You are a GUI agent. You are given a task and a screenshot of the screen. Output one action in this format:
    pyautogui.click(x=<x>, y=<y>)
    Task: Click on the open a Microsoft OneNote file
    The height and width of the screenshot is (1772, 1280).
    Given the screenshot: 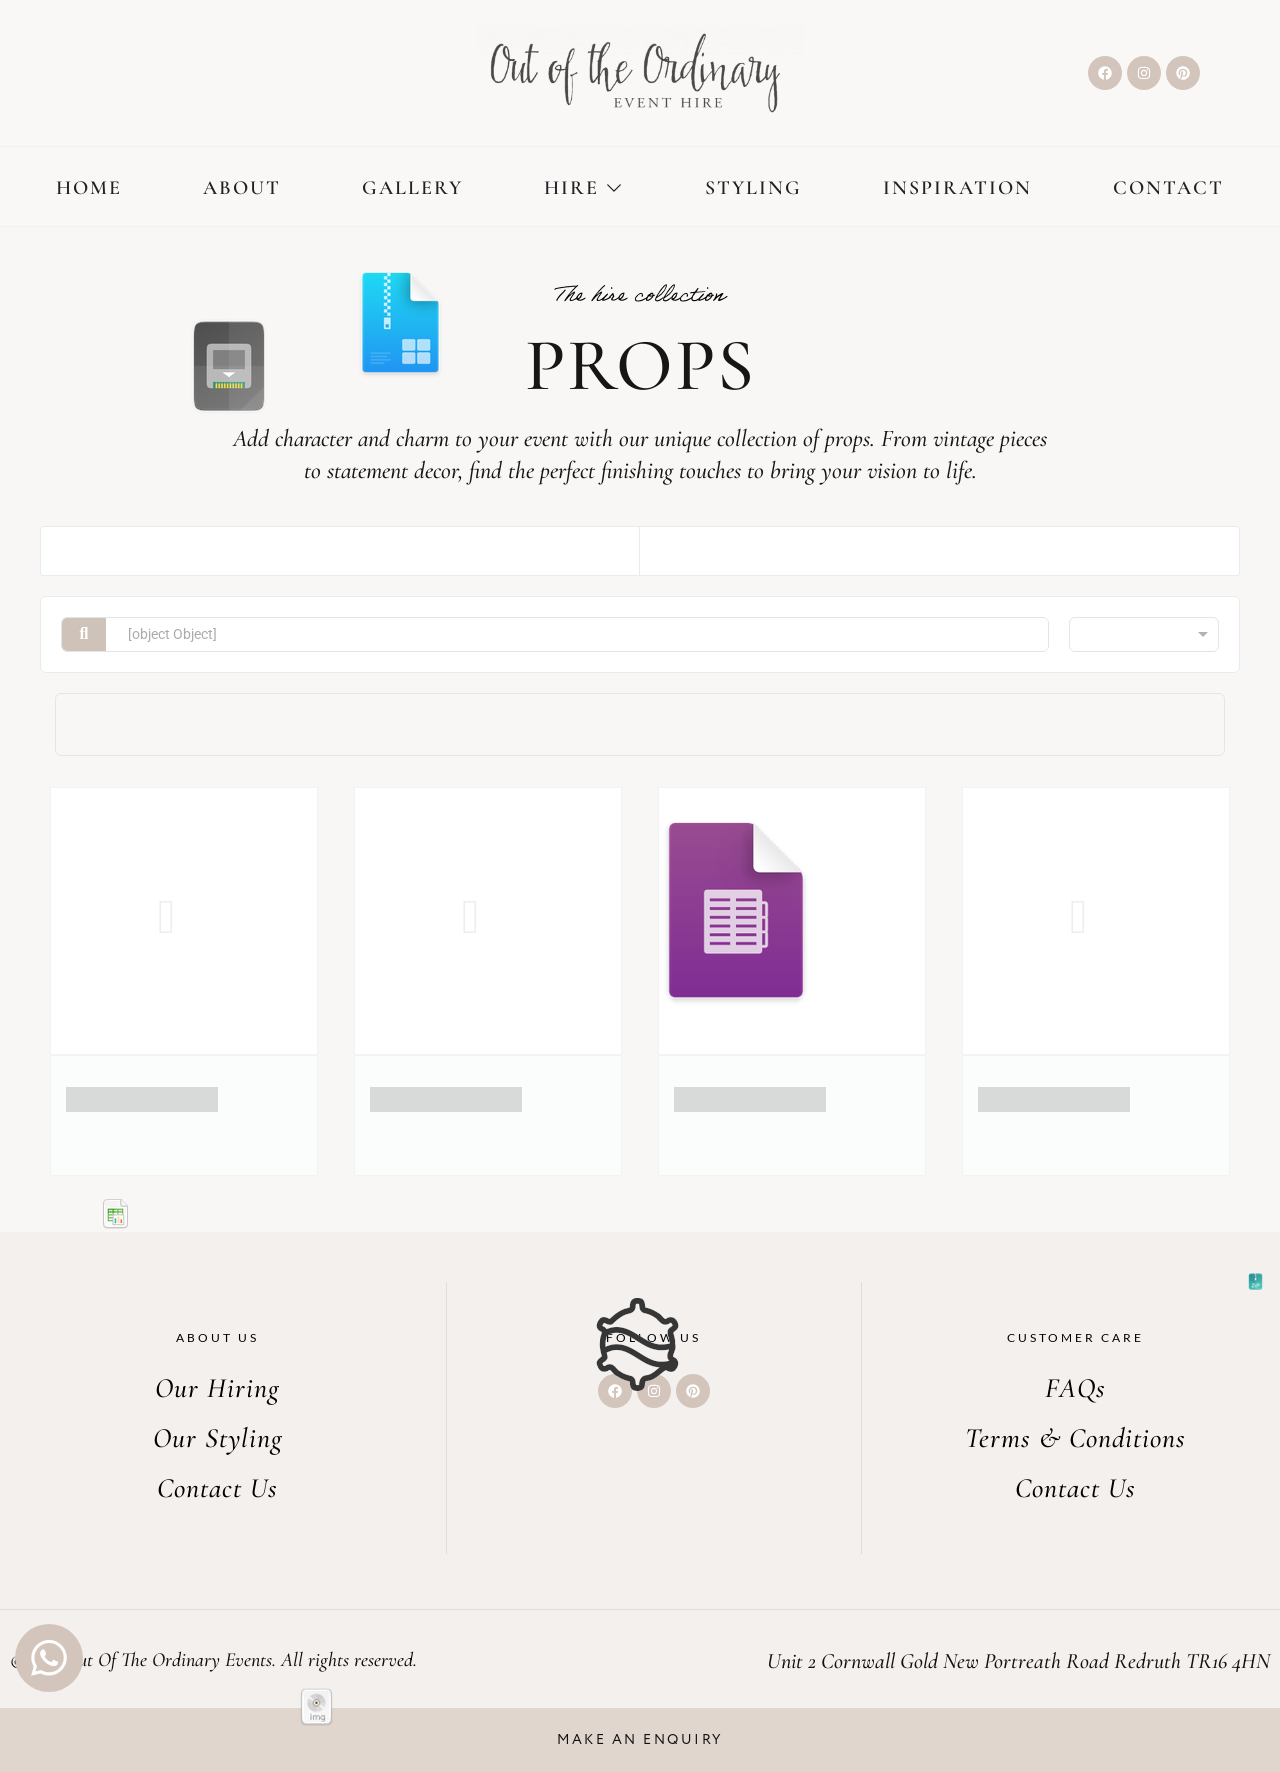 What is the action you would take?
    pyautogui.click(x=736, y=910)
    